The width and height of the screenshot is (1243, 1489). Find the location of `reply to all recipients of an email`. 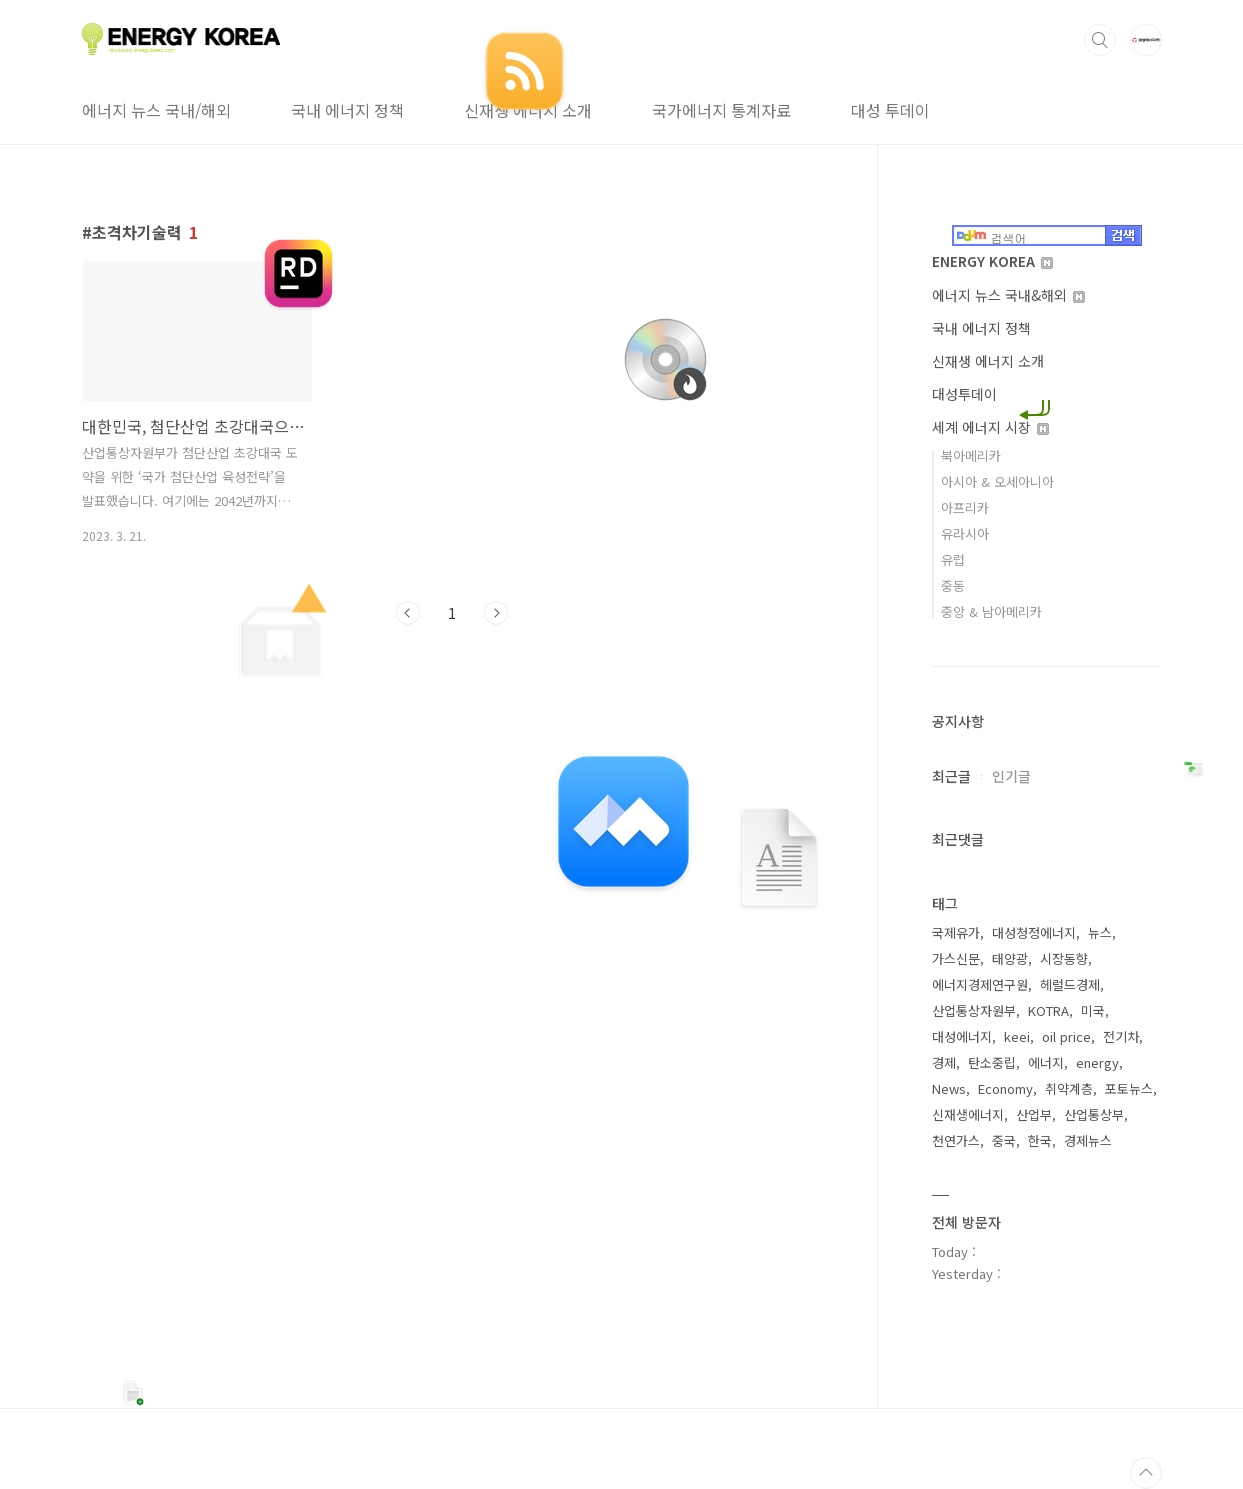

reply to all recipients of an email is located at coordinates (1034, 408).